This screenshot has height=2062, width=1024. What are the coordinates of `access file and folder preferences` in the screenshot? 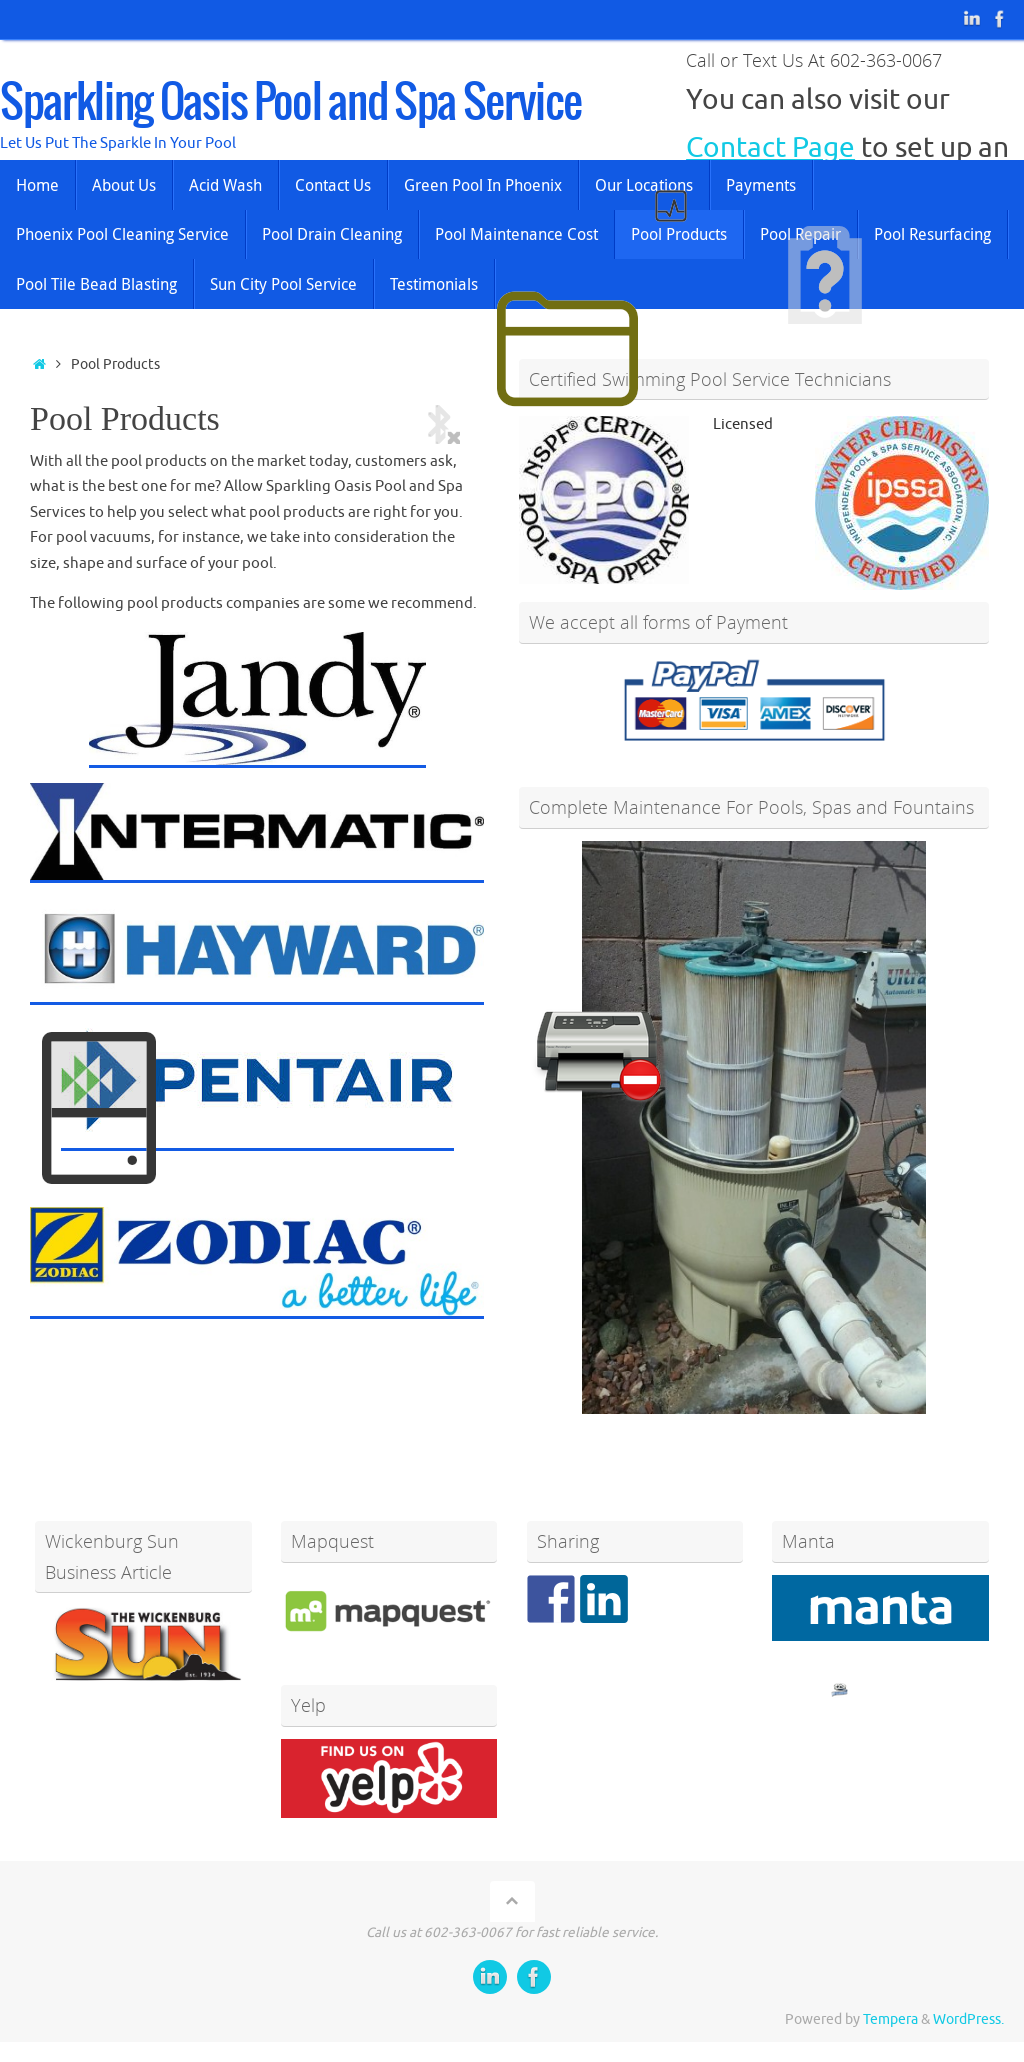 It's located at (567, 344).